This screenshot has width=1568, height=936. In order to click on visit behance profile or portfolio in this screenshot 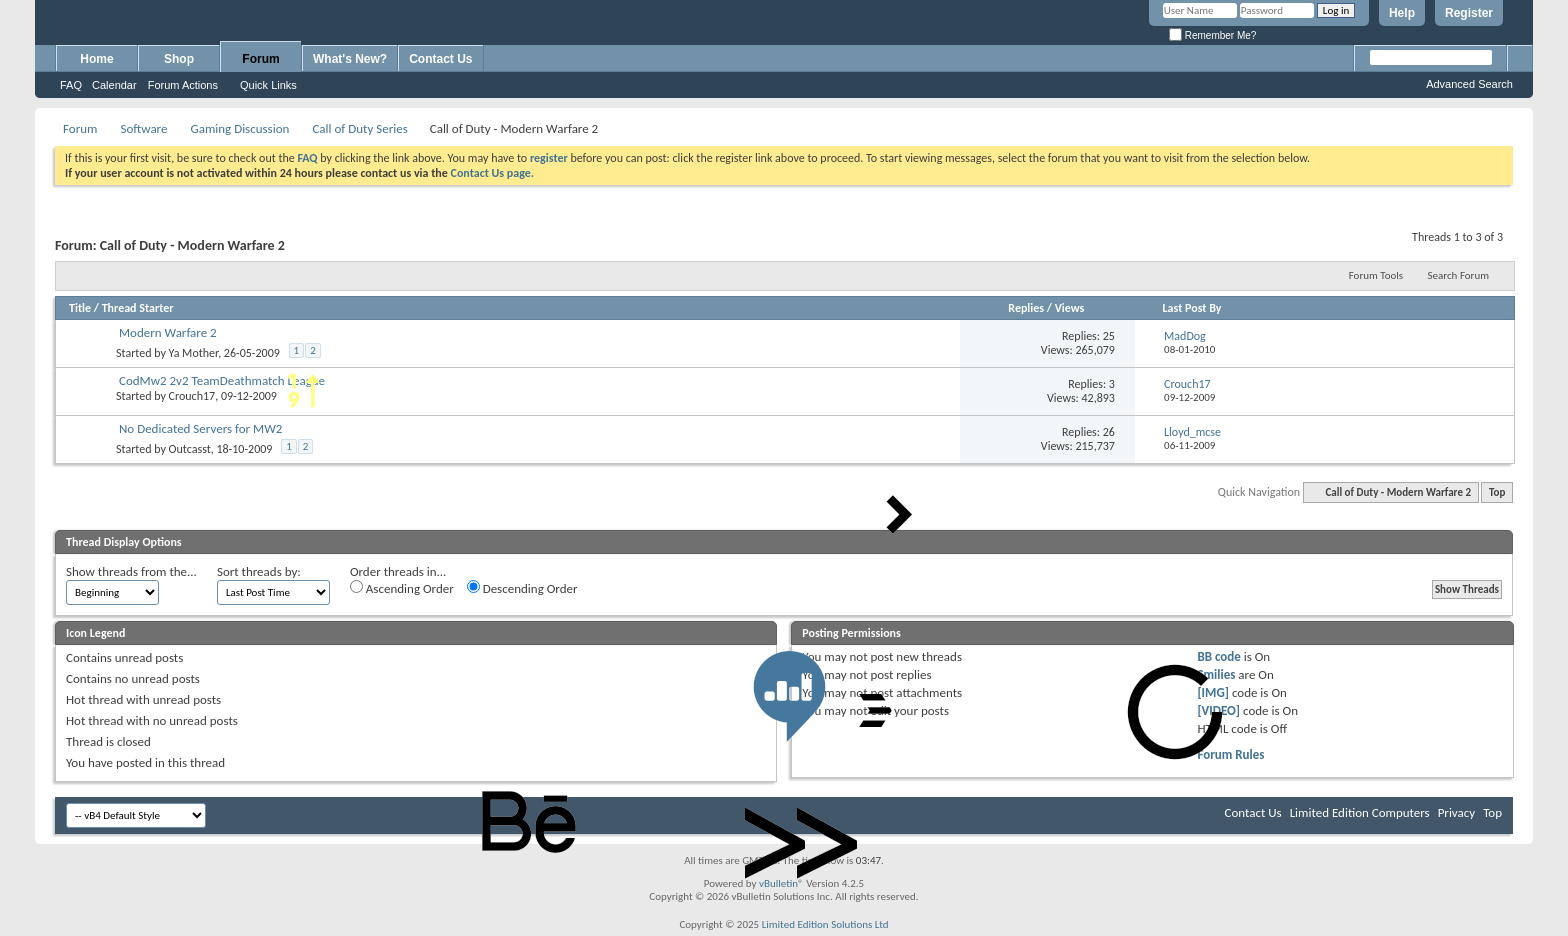, I will do `click(529, 821)`.